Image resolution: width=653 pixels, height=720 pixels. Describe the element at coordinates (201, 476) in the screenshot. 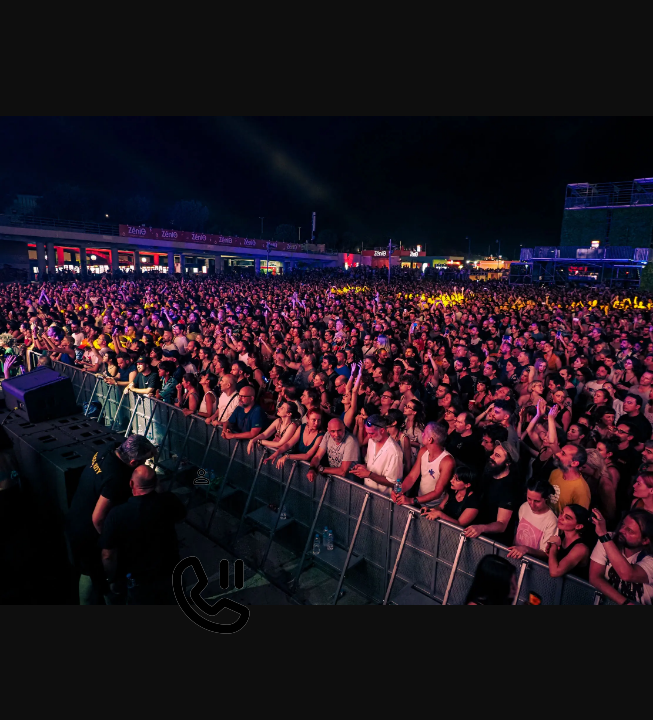

I see `view your profile` at that location.